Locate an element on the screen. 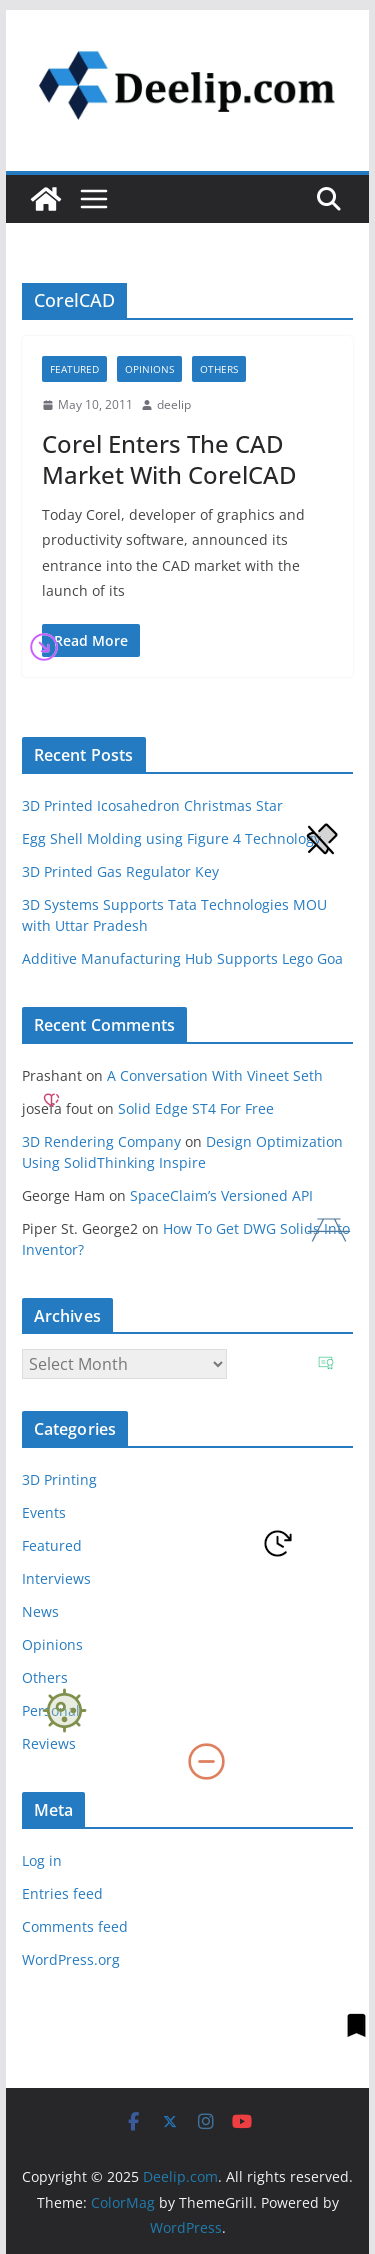 This screenshot has width=375, height=2254. indicates partial like or favorite status is located at coordinates (51, 1099).